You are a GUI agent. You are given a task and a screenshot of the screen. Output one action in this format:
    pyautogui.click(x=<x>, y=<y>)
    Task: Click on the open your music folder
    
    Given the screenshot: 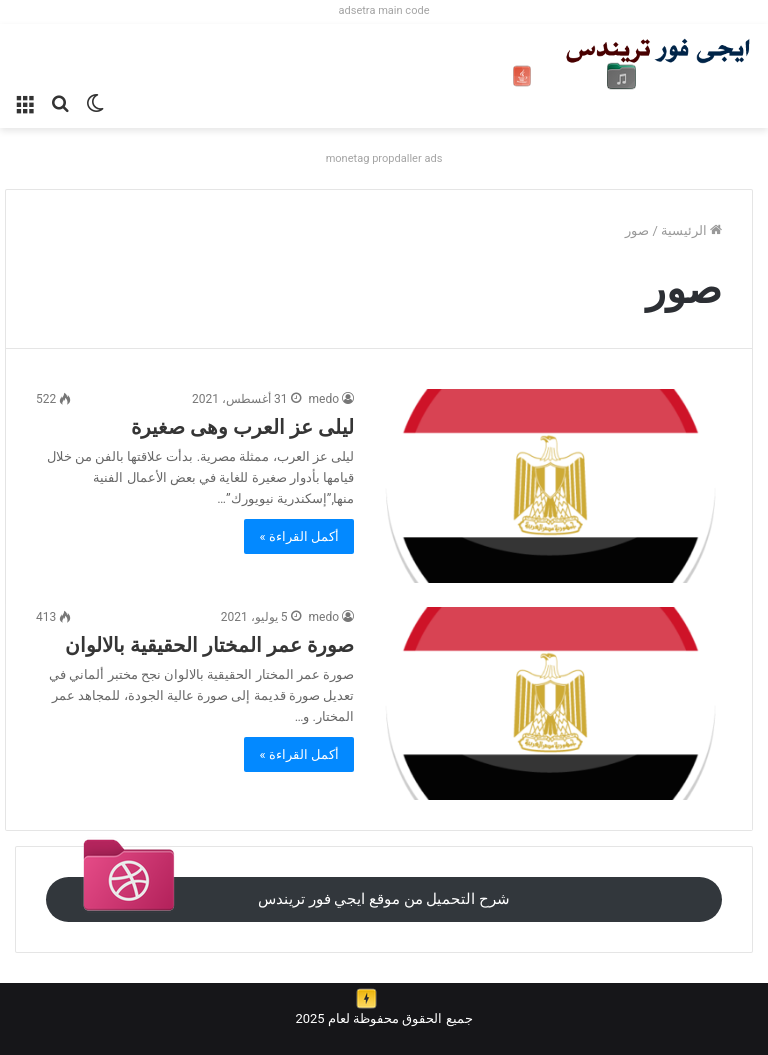 What is the action you would take?
    pyautogui.click(x=621, y=75)
    